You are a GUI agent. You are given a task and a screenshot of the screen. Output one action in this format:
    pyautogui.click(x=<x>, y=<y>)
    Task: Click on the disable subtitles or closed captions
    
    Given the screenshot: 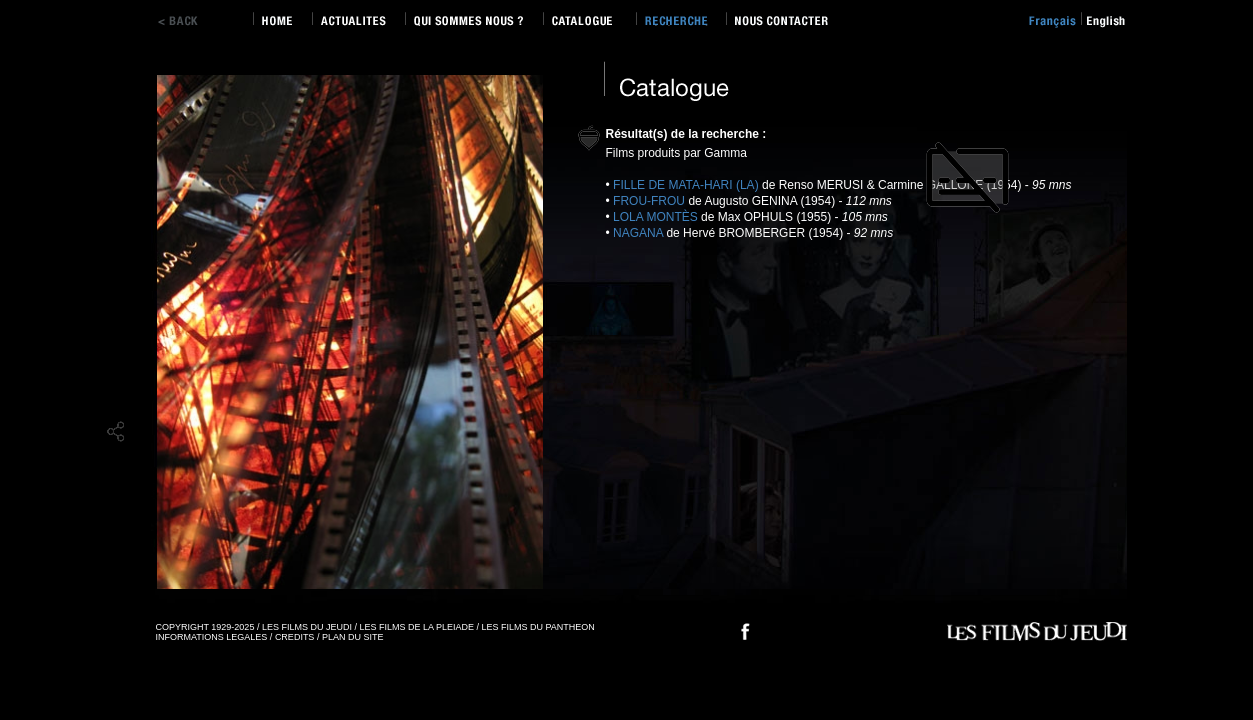 What is the action you would take?
    pyautogui.click(x=967, y=177)
    